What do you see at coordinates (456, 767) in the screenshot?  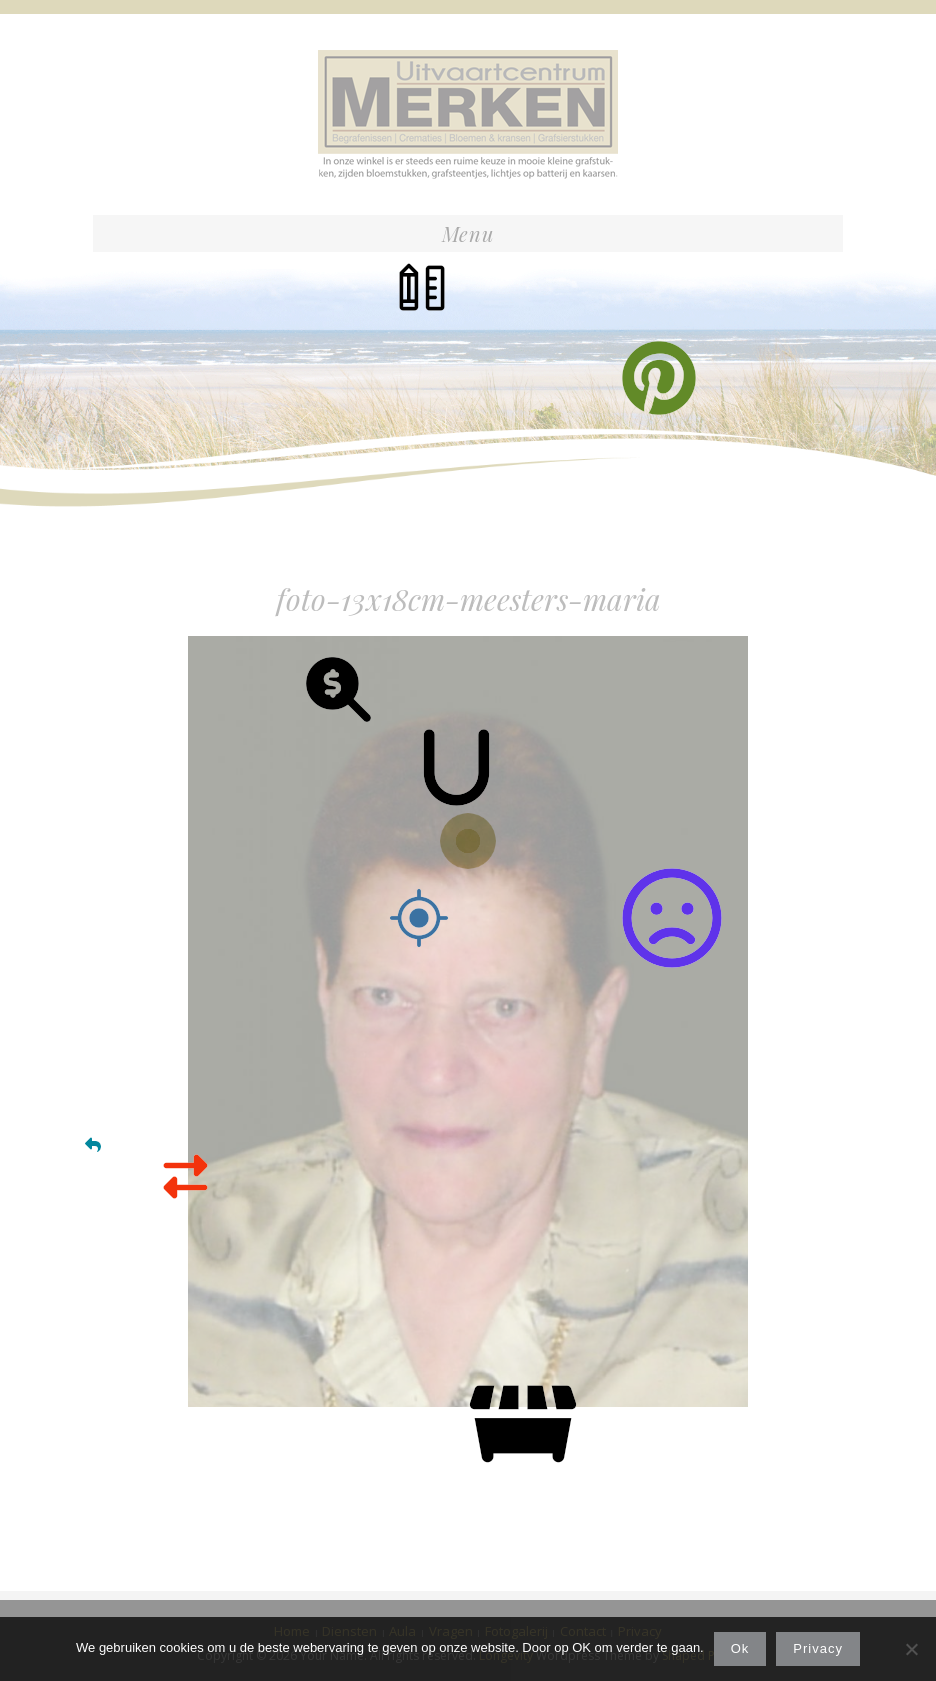 I see `the letter U character or text element` at bounding box center [456, 767].